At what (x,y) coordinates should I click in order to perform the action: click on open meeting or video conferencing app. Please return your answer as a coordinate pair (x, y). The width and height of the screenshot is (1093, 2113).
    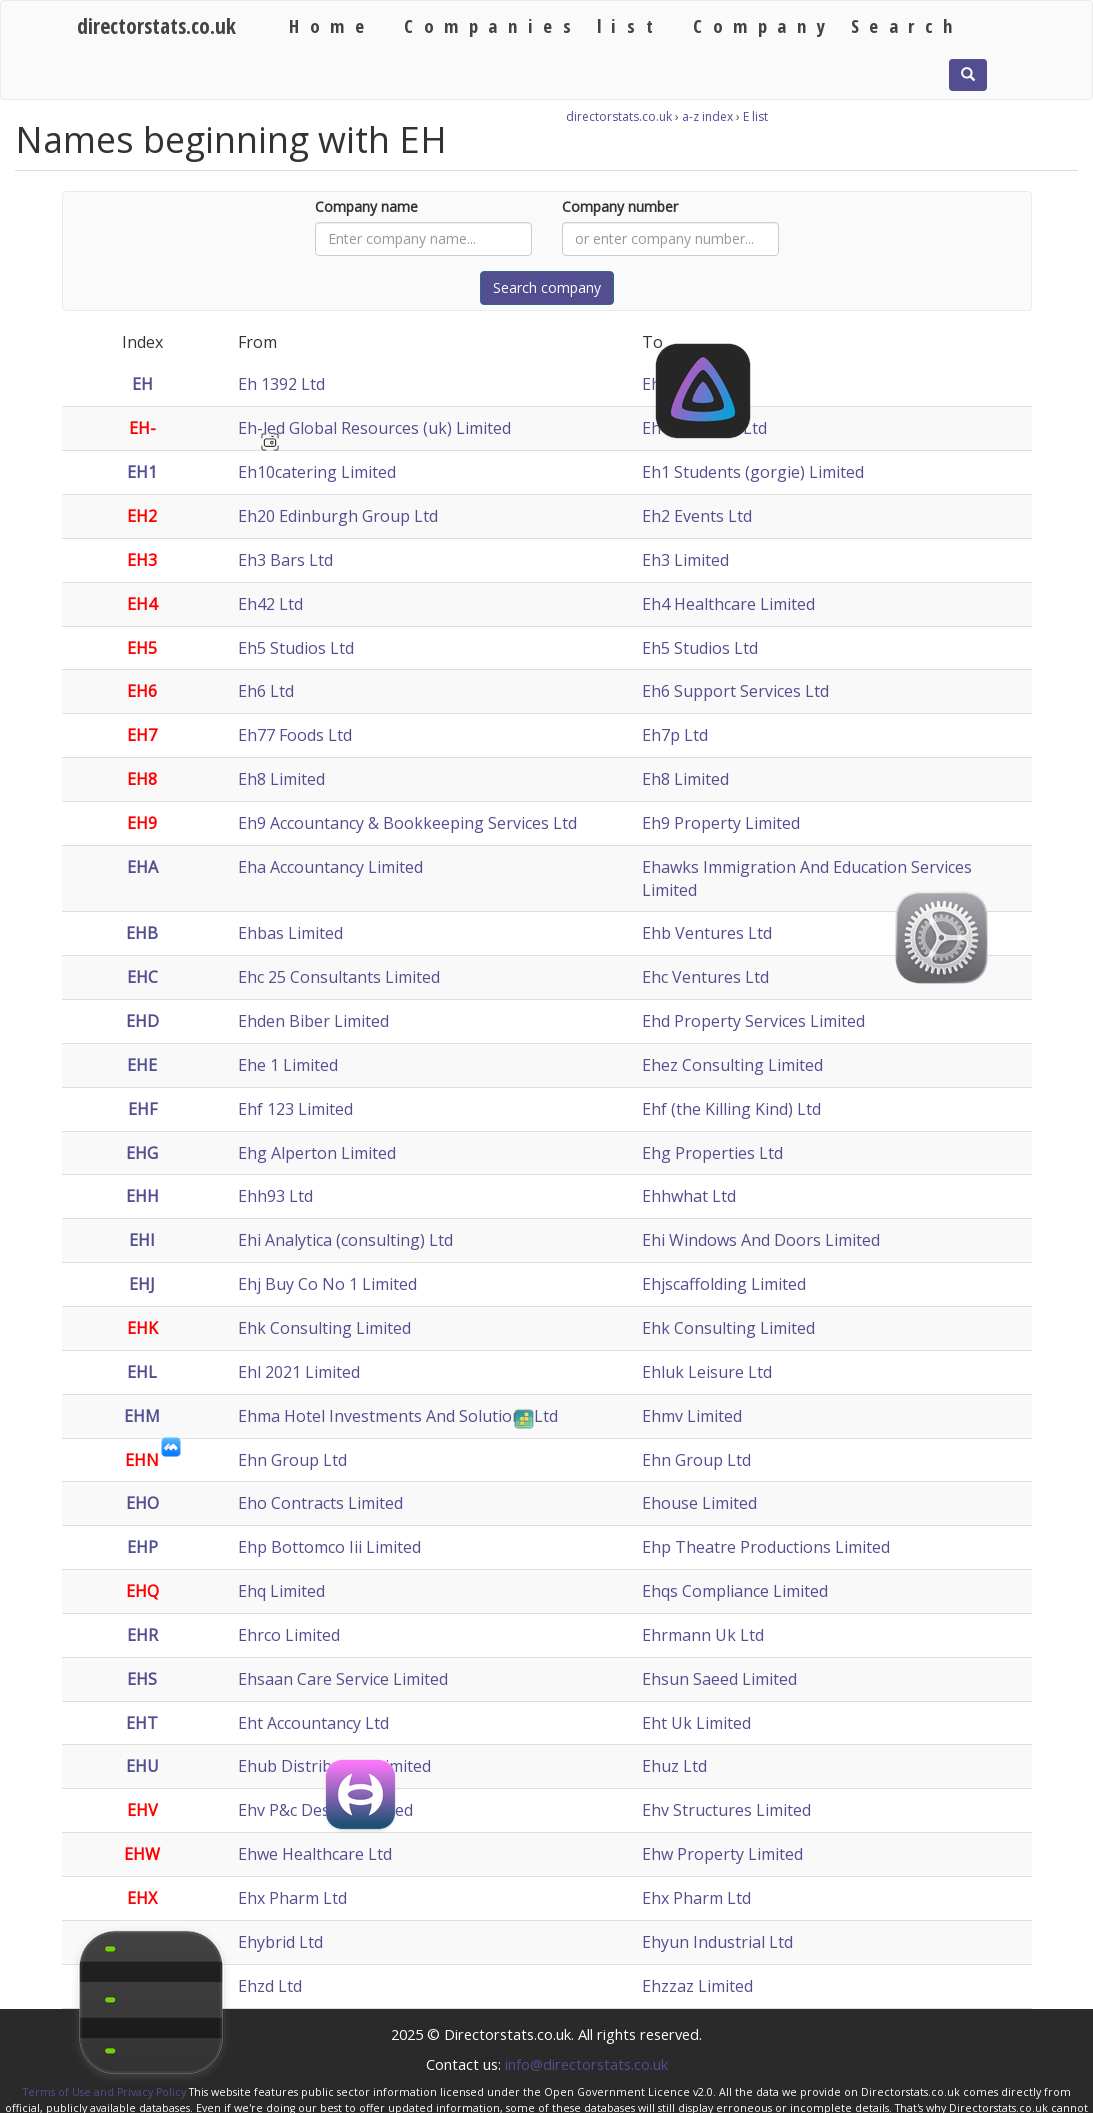
    Looking at the image, I should click on (171, 1447).